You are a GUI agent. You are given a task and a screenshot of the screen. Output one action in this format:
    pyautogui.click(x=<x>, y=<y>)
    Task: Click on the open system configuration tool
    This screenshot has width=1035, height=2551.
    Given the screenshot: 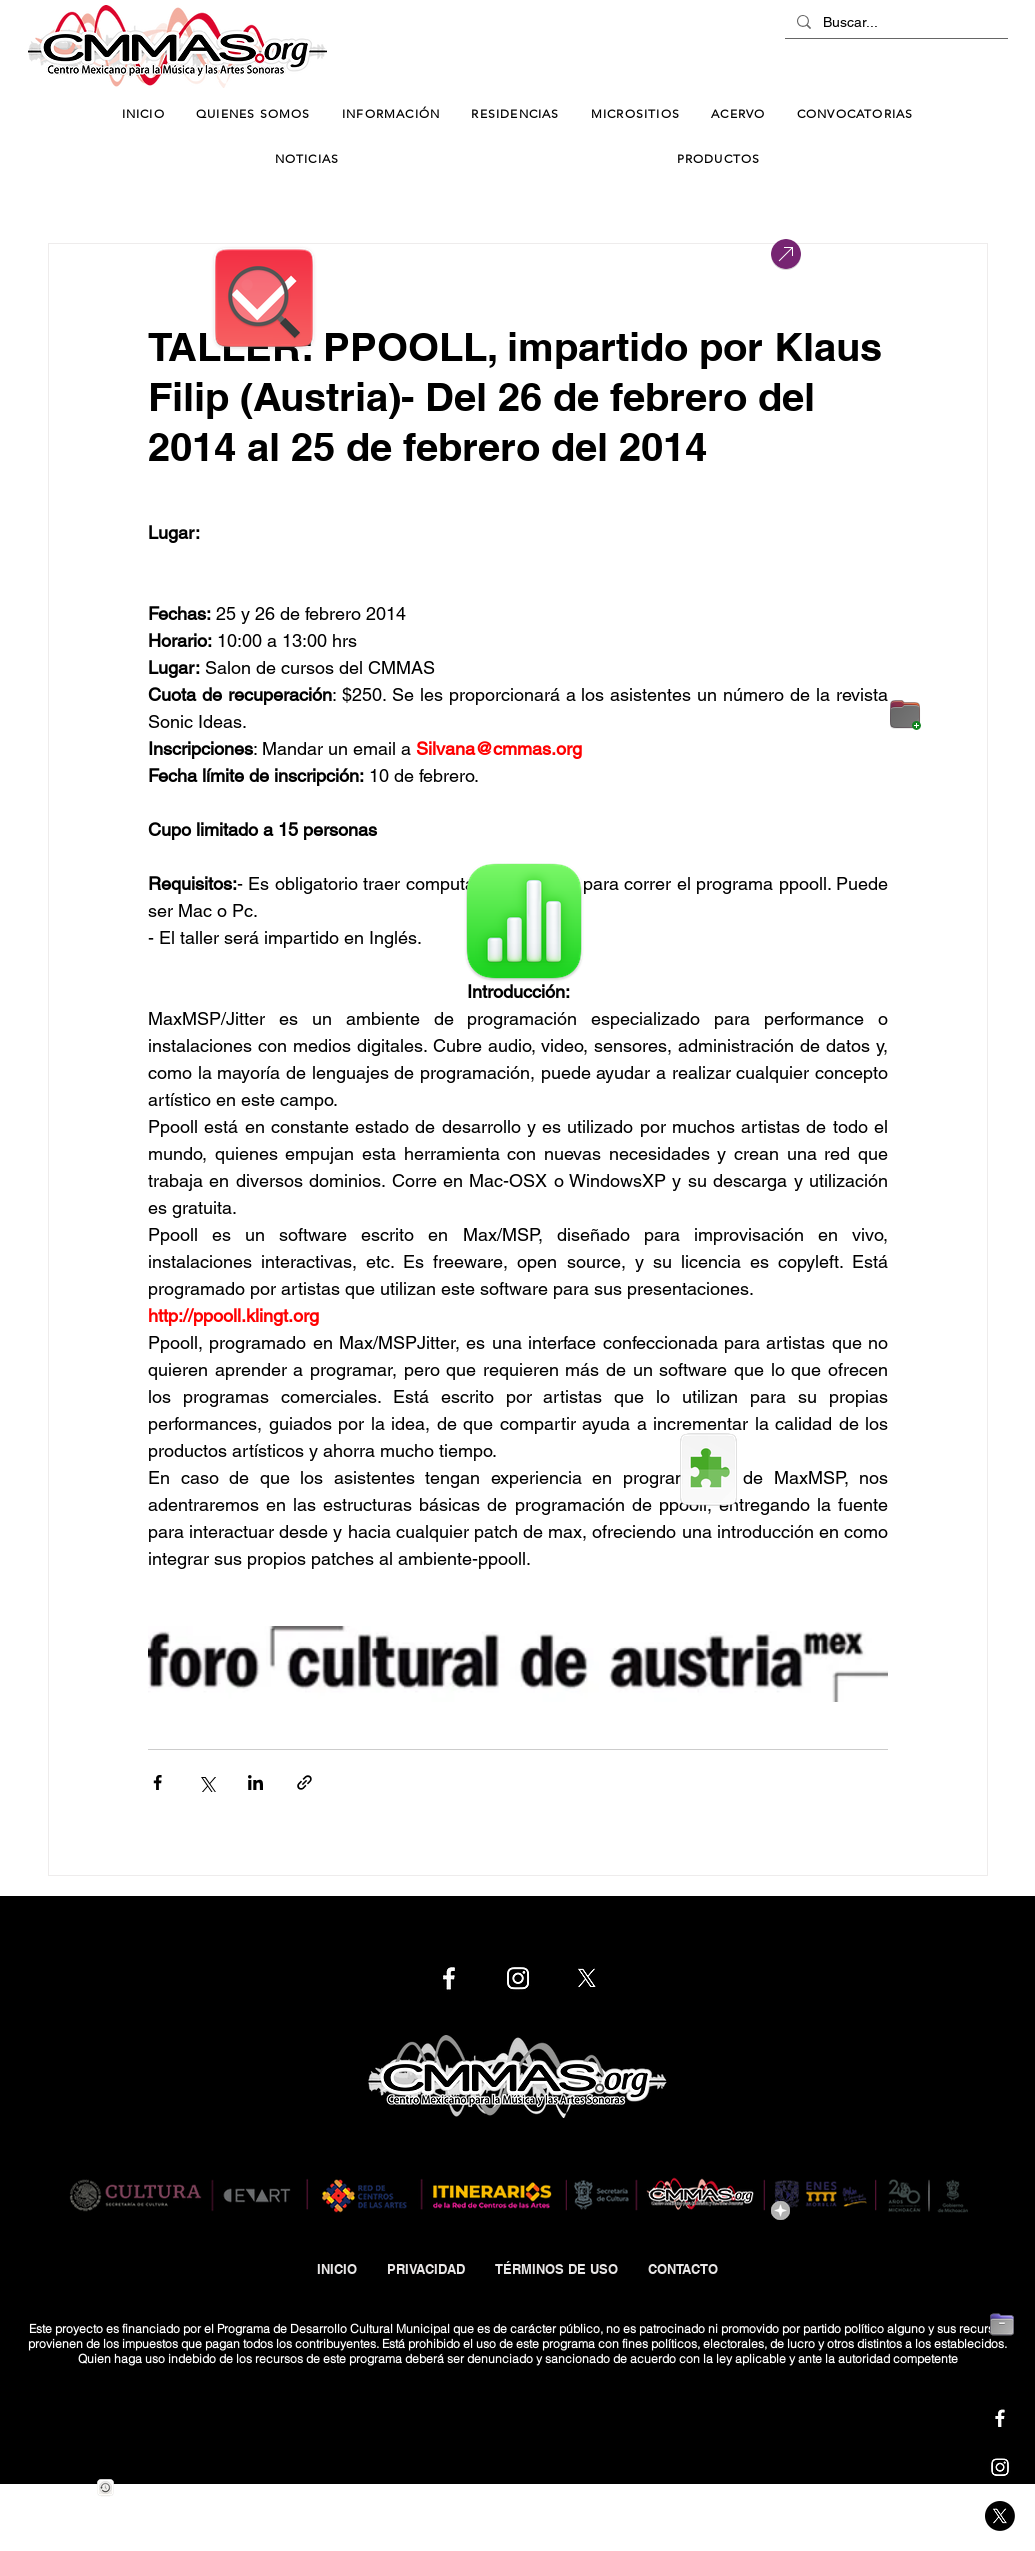 What is the action you would take?
    pyautogui.click(x=264, y=298)
    